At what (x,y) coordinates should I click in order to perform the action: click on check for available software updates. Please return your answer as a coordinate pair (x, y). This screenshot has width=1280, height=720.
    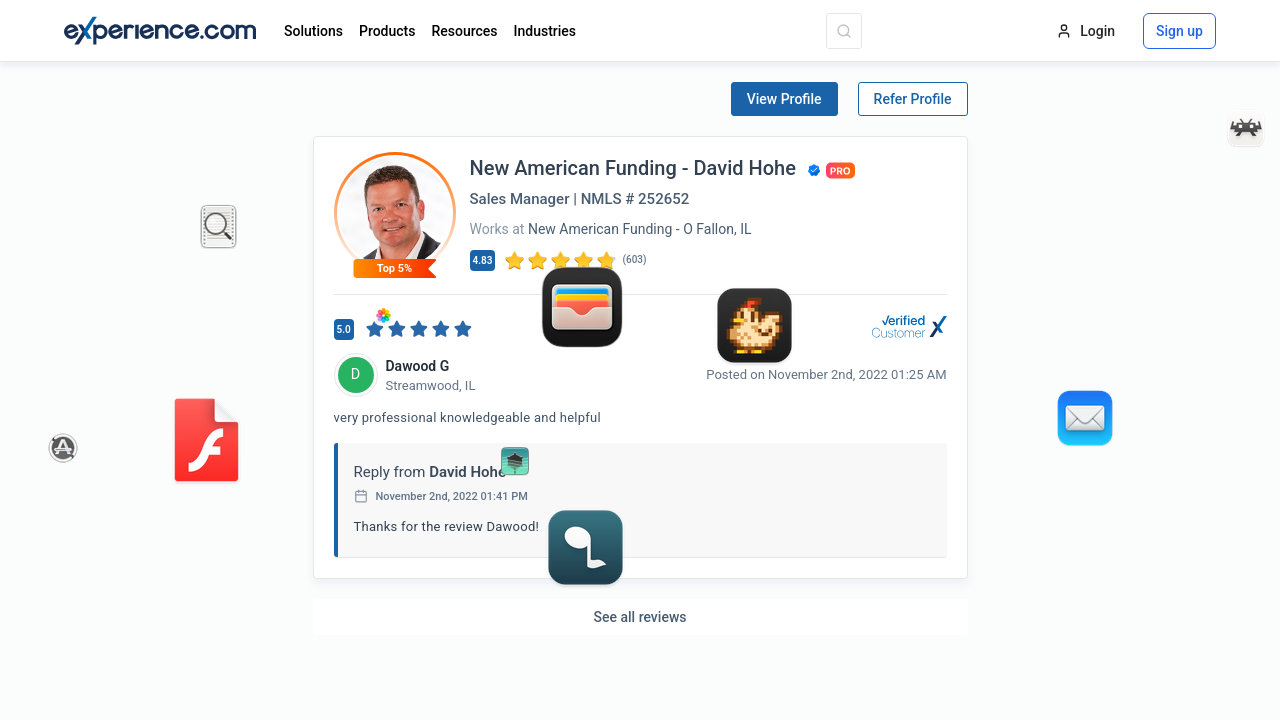
    Looking at the image, I should click on (63, 448).